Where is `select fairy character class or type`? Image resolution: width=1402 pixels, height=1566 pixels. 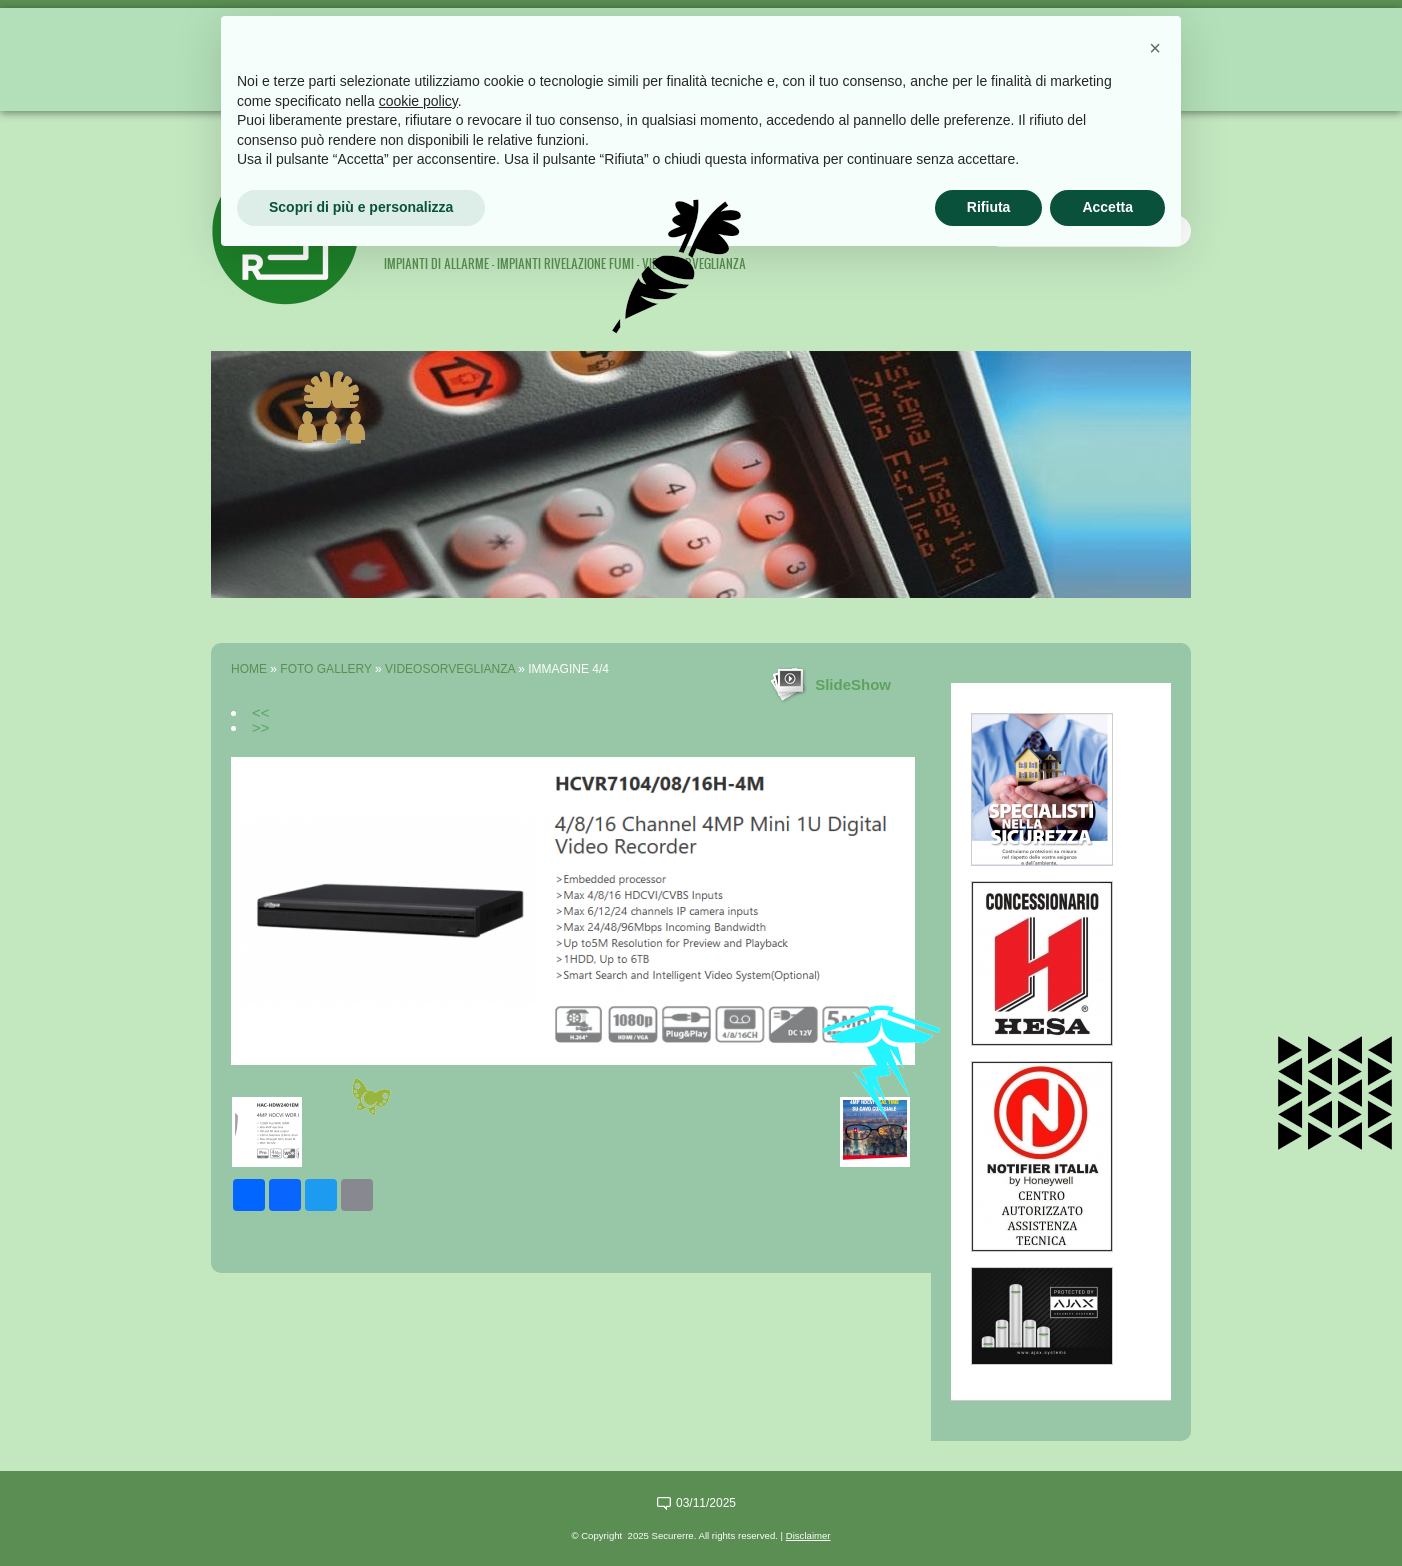
select fairy character class or type is located at coordinates (371, 1096).